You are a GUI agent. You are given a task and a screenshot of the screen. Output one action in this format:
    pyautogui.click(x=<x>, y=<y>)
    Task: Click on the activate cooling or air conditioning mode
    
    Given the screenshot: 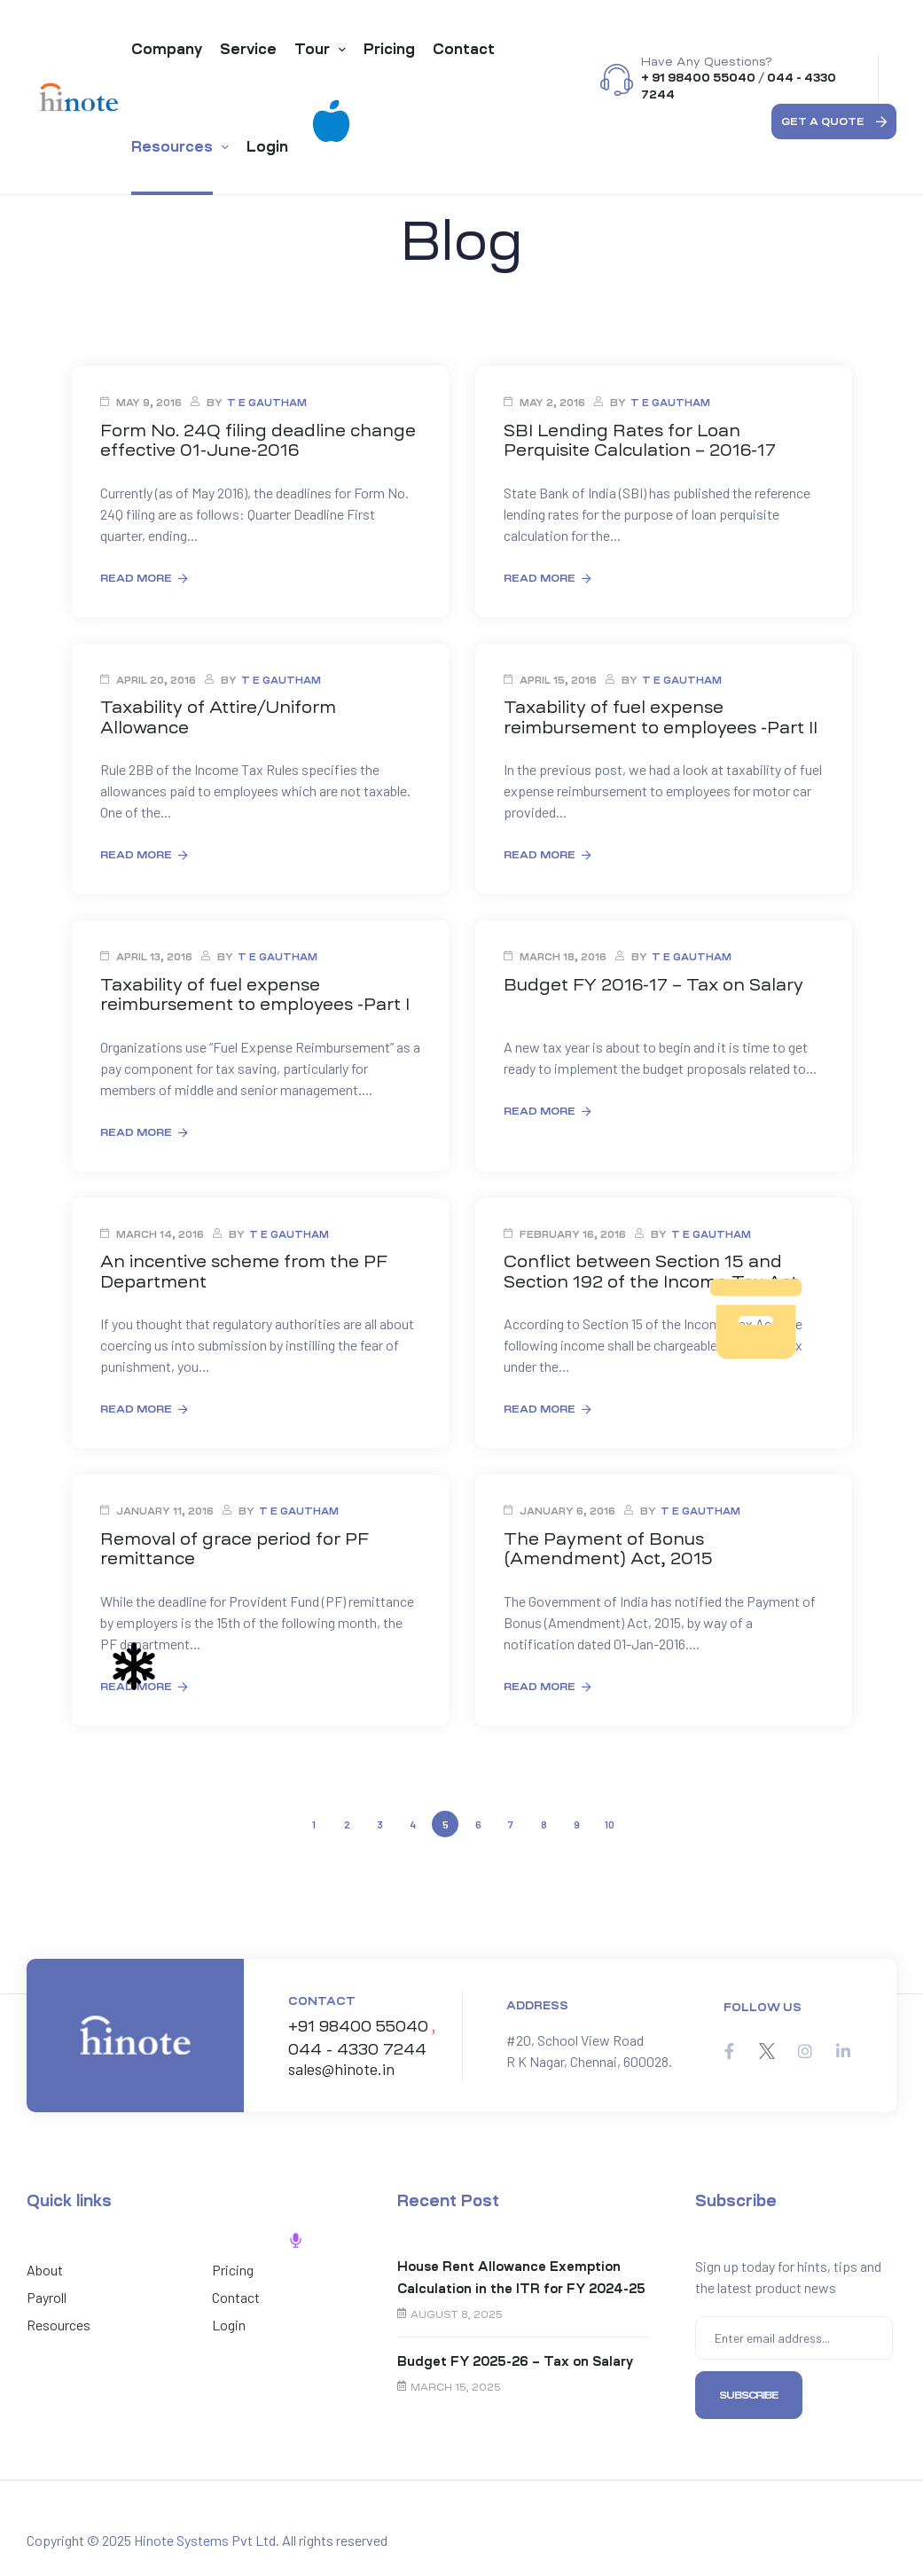 What is the action you would take?
    pyautogui.click(x=134, y=1666)
    